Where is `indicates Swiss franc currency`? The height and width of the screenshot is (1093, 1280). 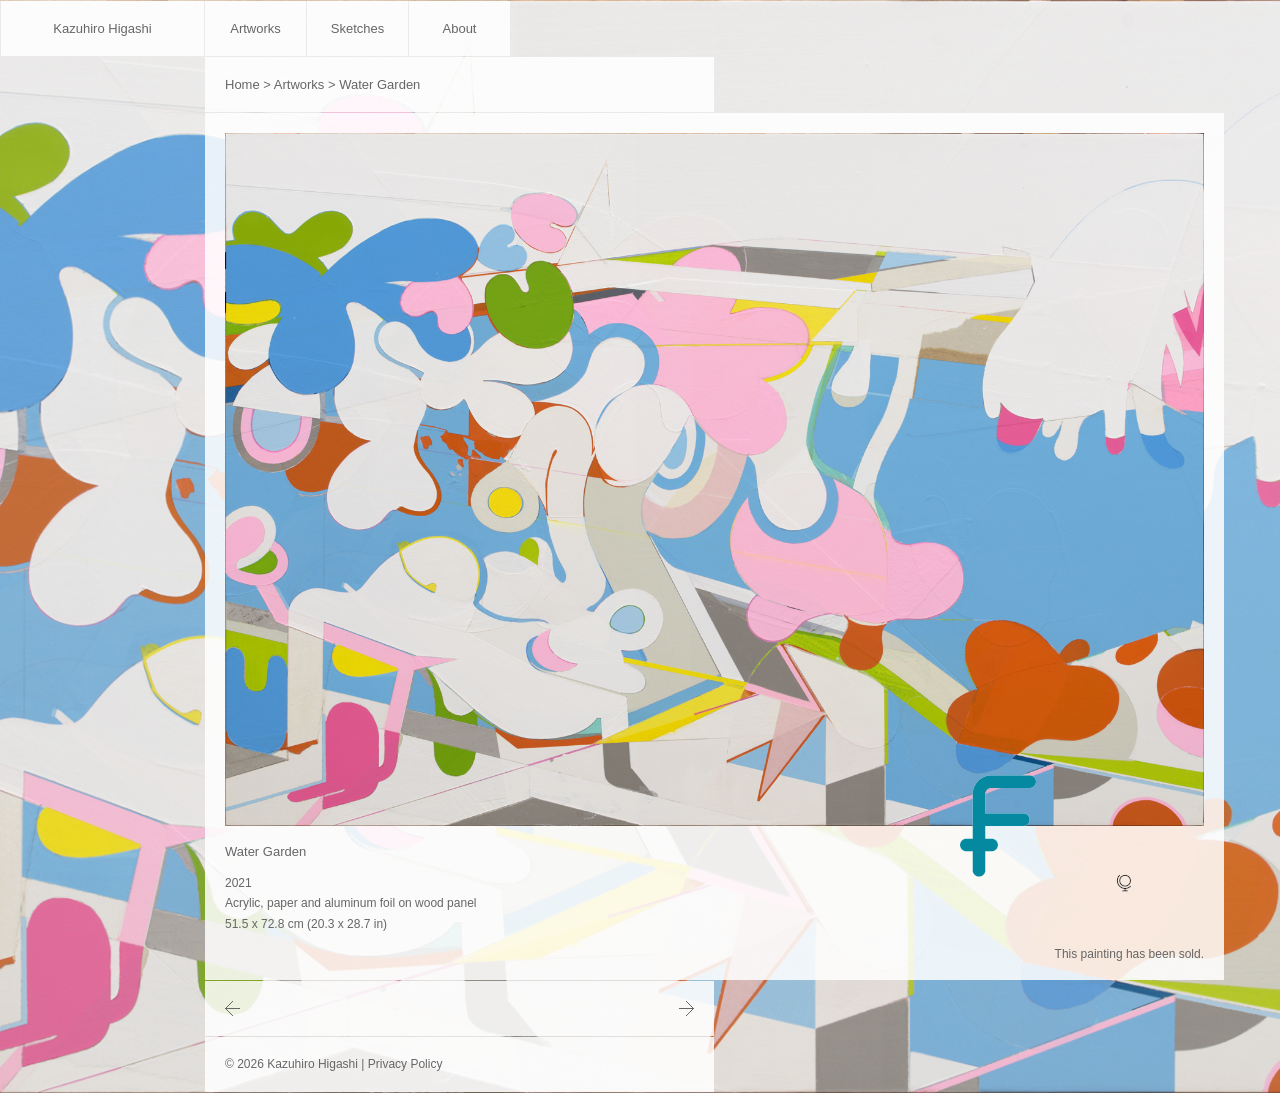 indicates Swiss franc currency is located at coordinates (998, 826).